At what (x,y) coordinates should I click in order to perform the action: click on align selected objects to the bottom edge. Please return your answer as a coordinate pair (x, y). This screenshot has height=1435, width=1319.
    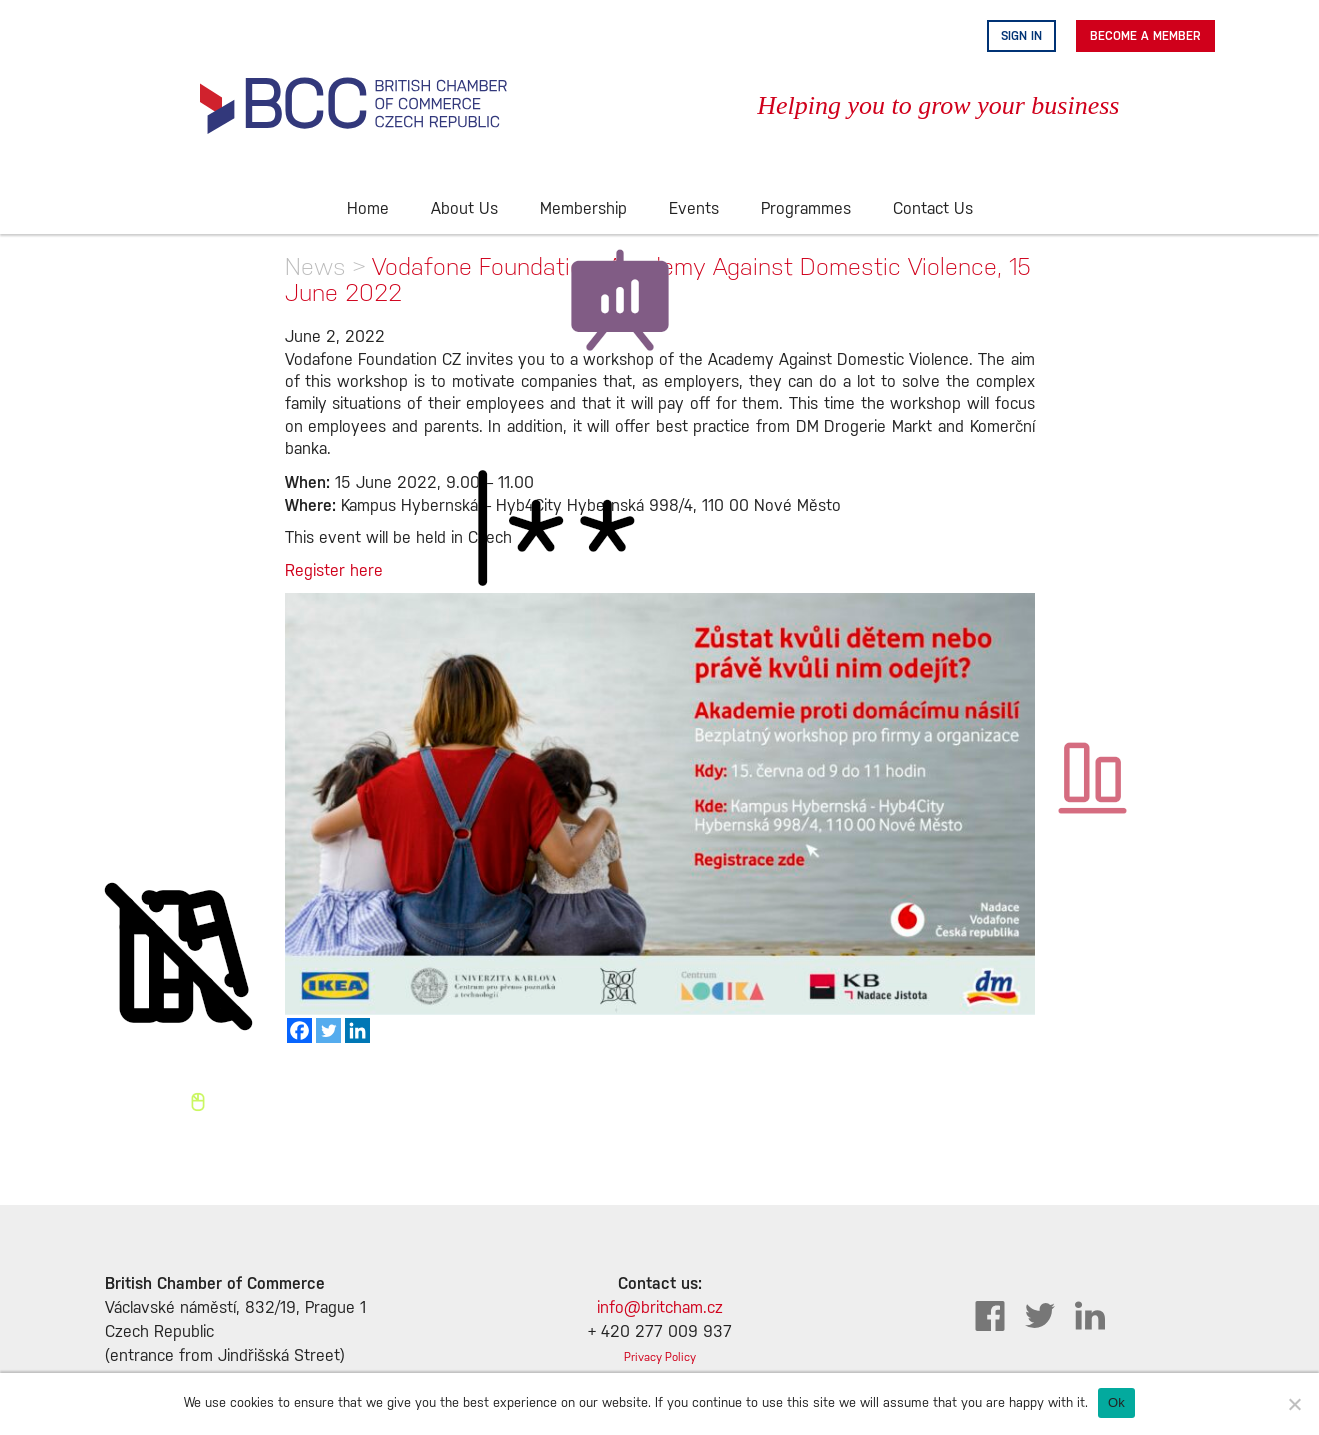
    Looking at the image, I should click on (1092, 779).